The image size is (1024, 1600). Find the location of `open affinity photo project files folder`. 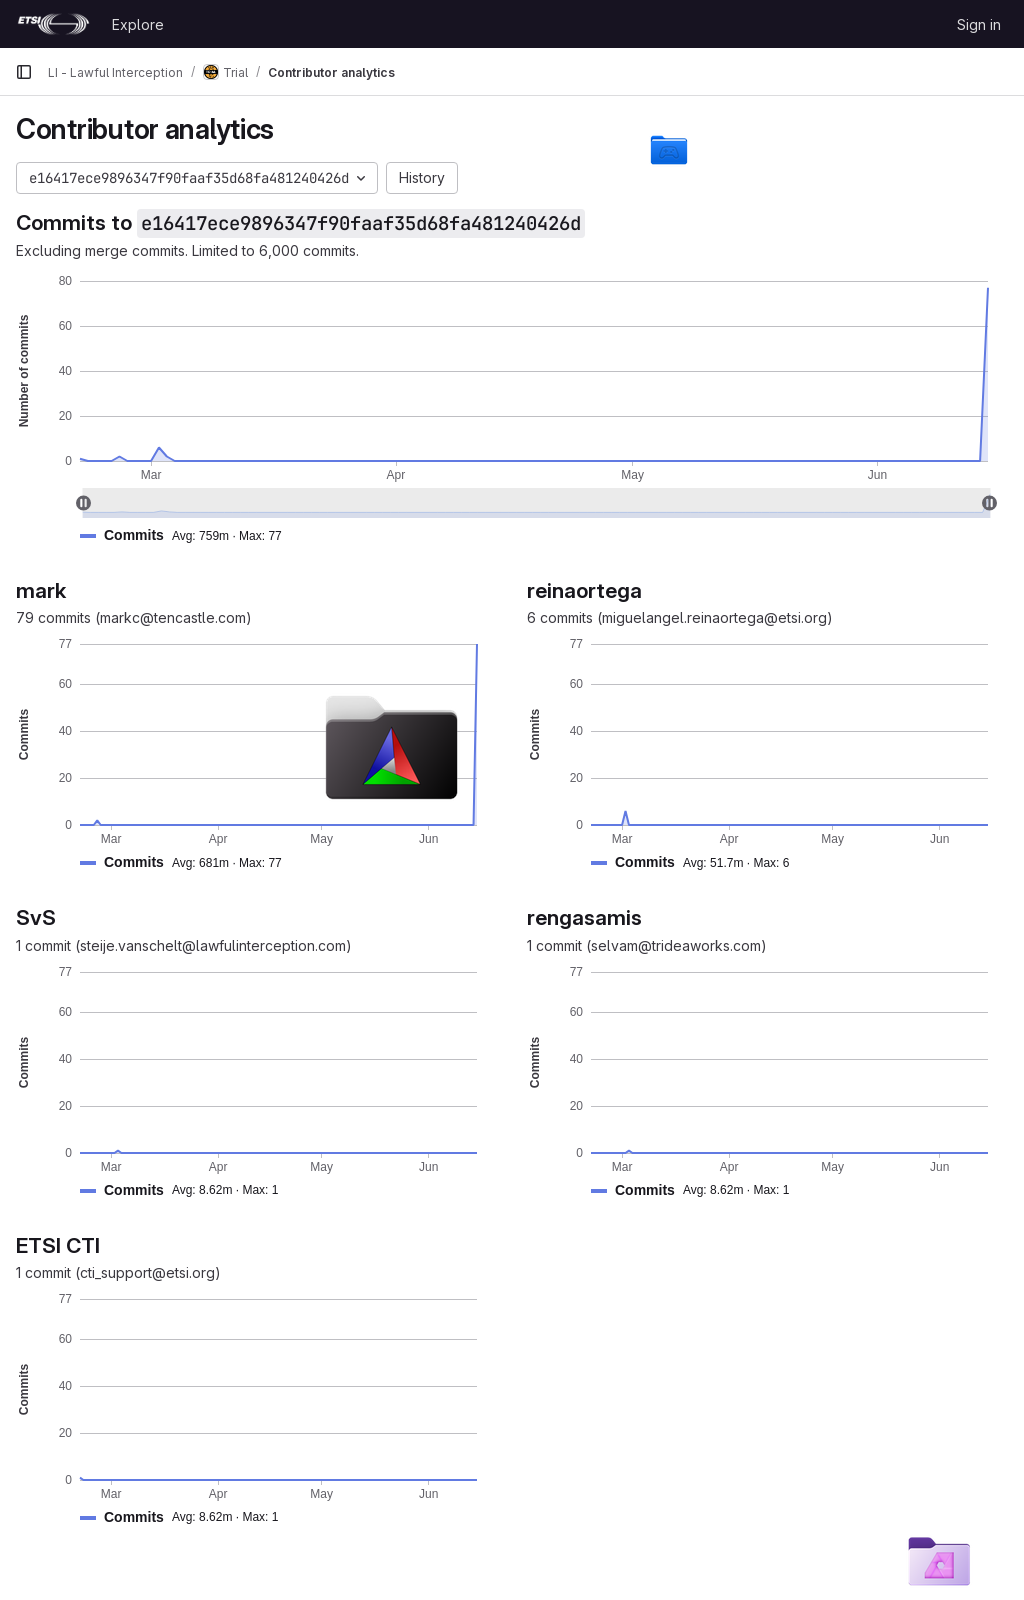

open affinity photo project files folder is located at coordinates (939, 1563).